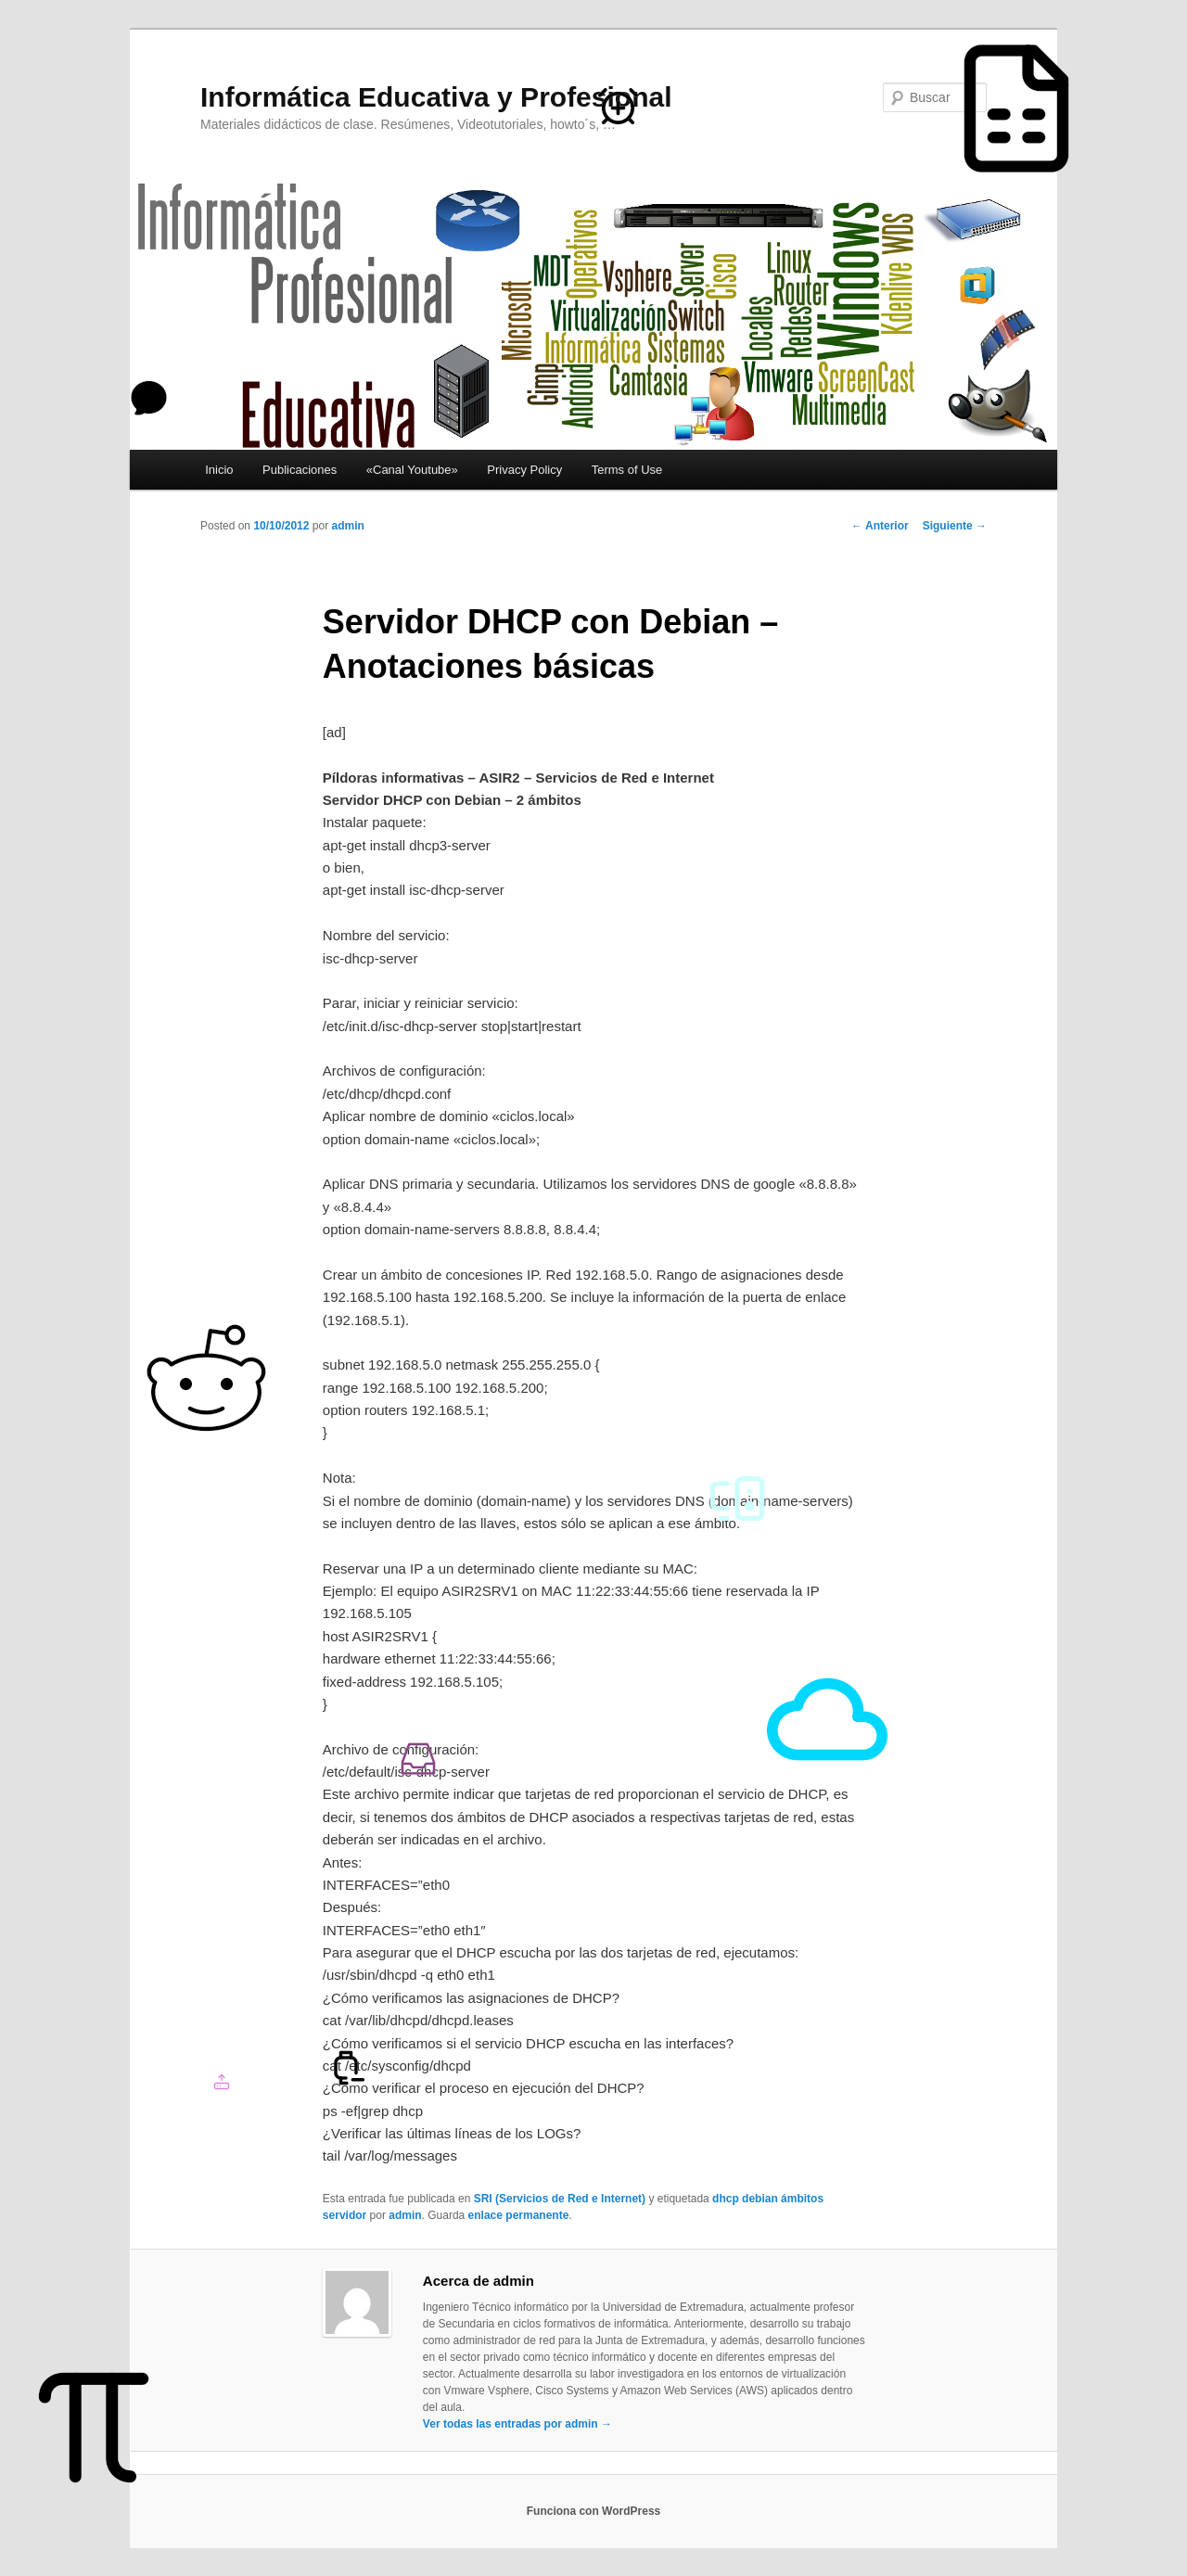  Describe the element at coordinates (222, 2082) in the screenshot. I see `upload files to local storage or drive` at that location.